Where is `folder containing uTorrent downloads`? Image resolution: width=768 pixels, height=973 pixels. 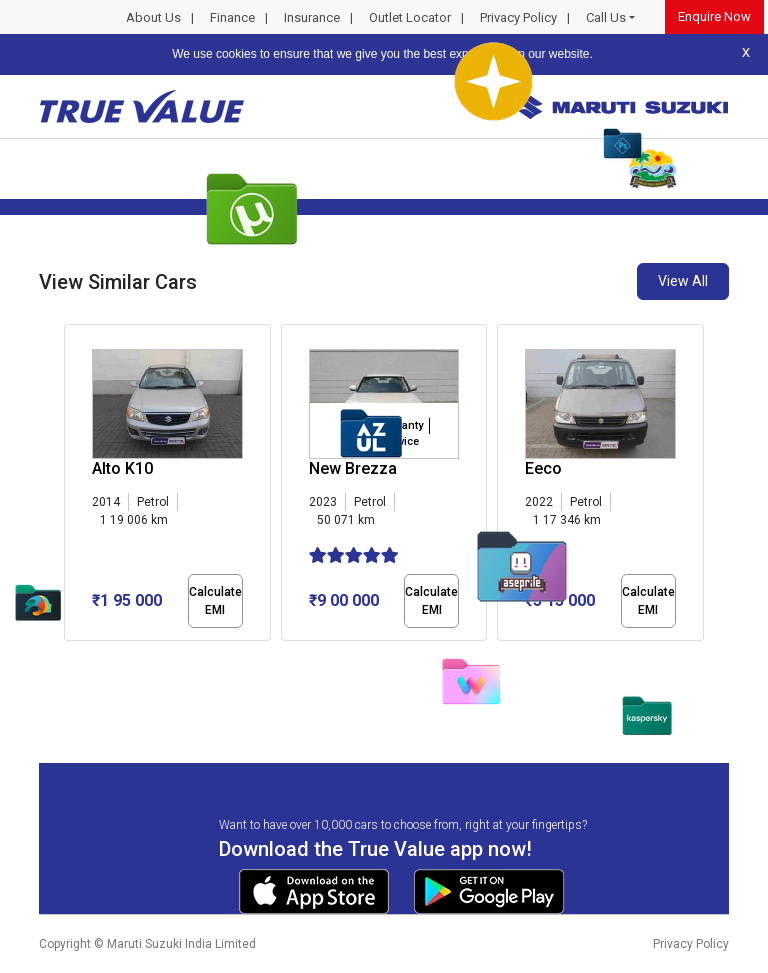
folder containing uTorrent downloads is located at coordinates (251, 211).